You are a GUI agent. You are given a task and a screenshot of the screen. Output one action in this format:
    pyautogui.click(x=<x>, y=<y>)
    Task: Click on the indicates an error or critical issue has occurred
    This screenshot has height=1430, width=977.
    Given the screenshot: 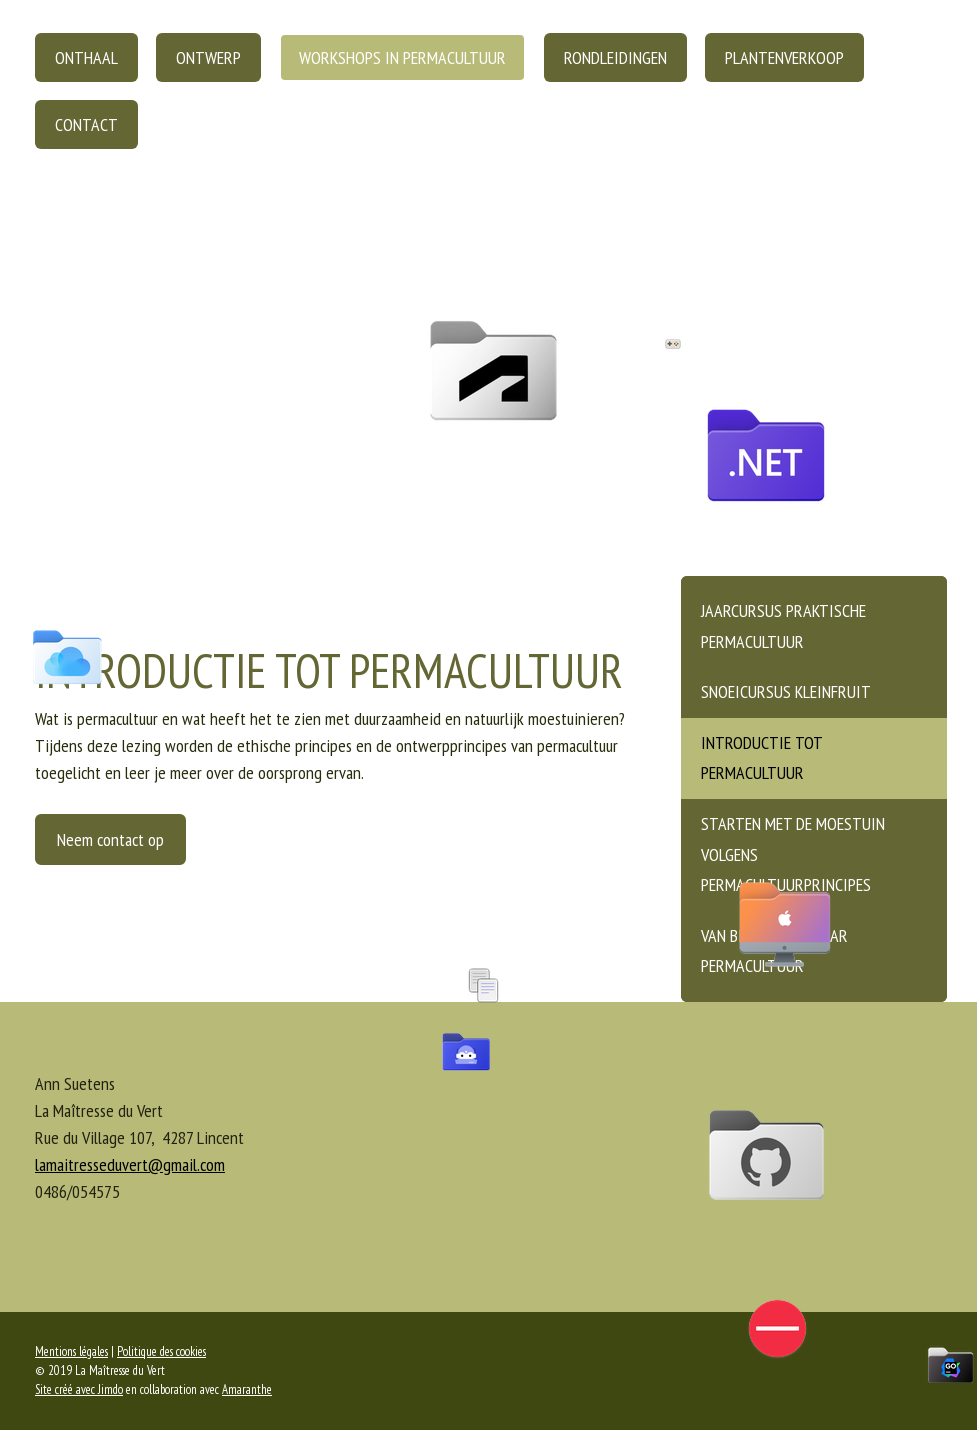 What is the action you would take?
    pyautogui.click(x=777, y=1328)
    